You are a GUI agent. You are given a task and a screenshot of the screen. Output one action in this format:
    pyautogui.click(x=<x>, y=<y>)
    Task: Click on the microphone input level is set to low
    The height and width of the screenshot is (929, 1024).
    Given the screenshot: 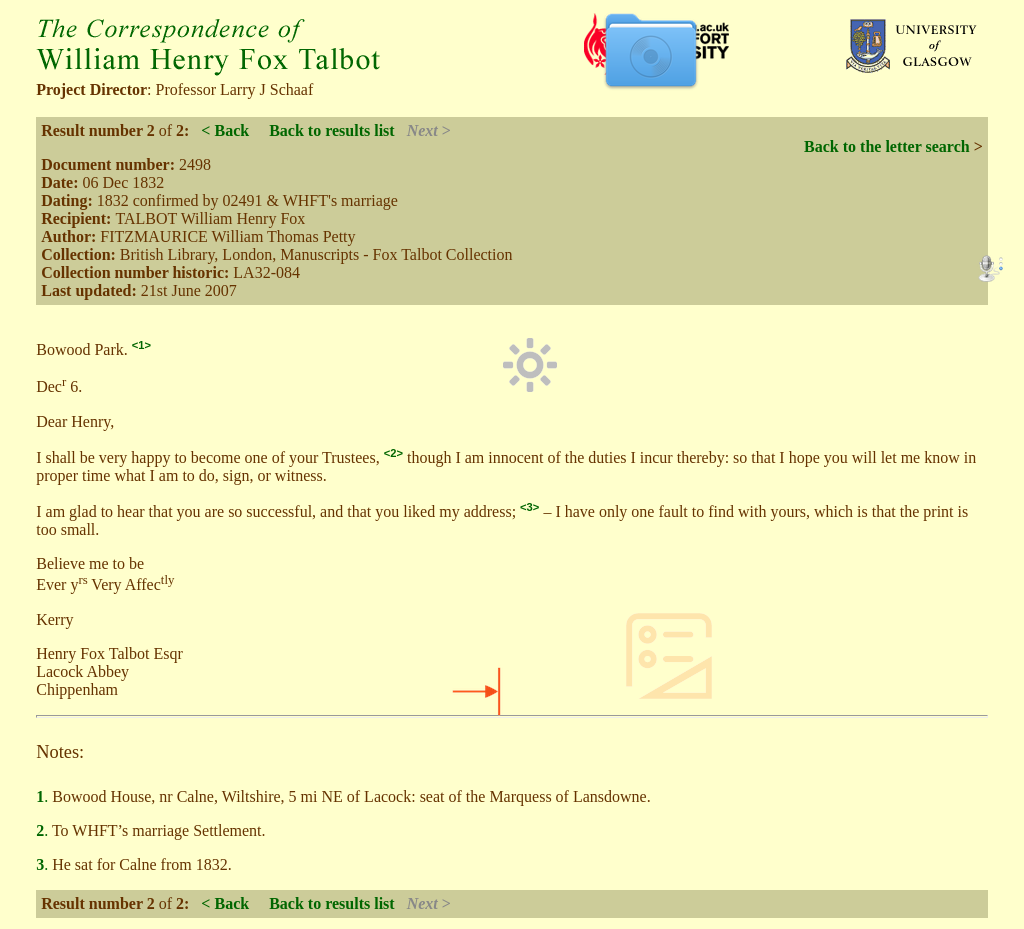 What is the action you would take?
    pyautogui.click(x=991, y=269)
    